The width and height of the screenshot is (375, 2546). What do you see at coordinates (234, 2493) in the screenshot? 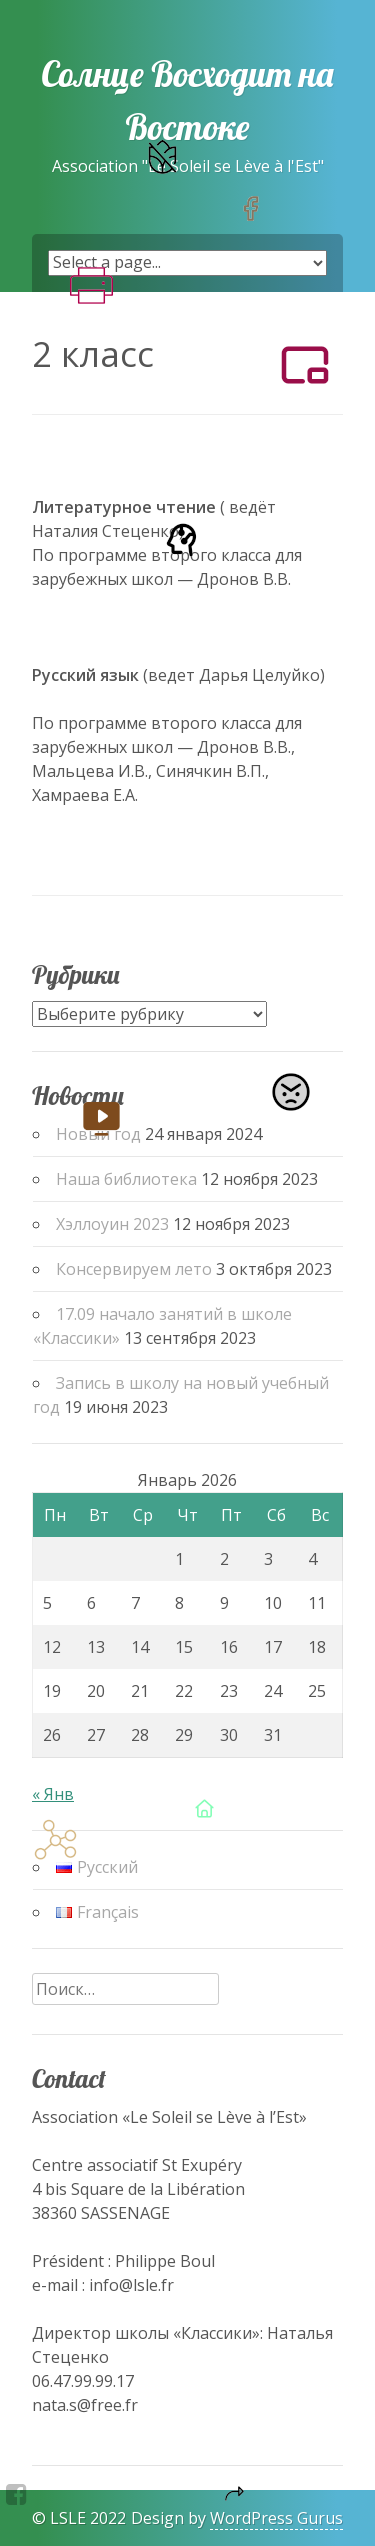
I see `share or forward content` at bounding box center [234, 2493].